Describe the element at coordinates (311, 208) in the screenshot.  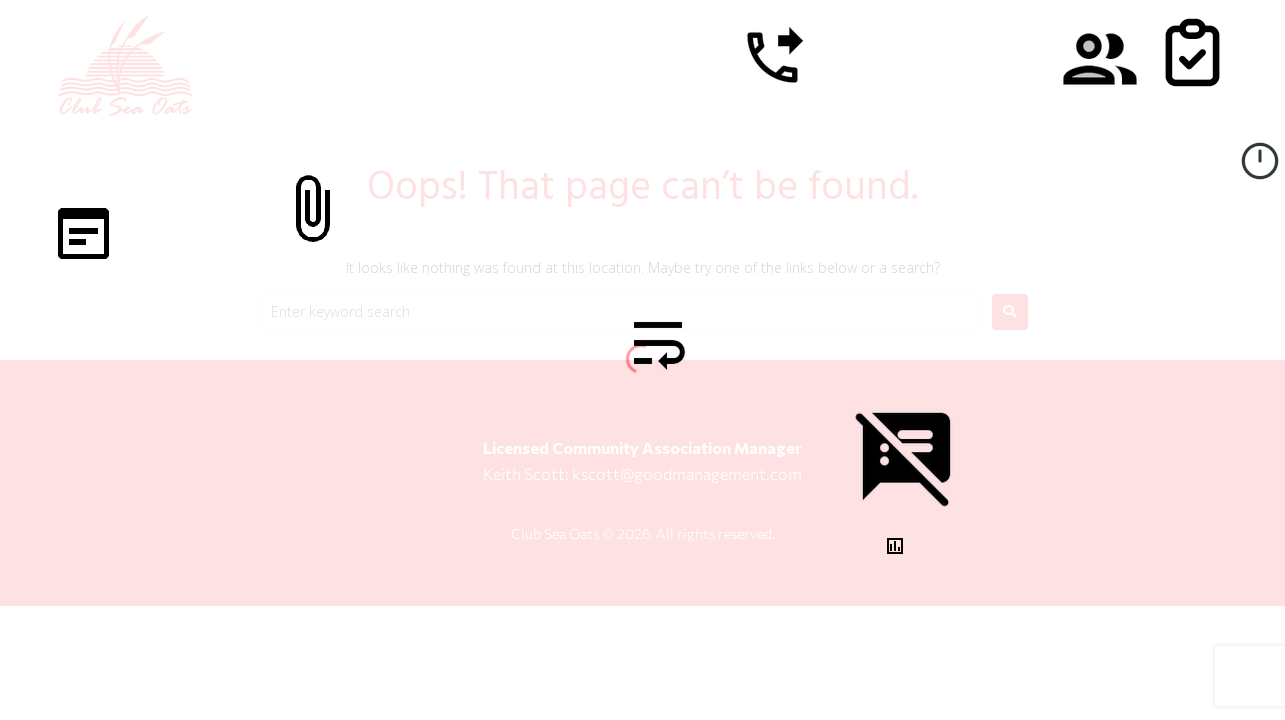
I see `attach a file to your message` at that location.